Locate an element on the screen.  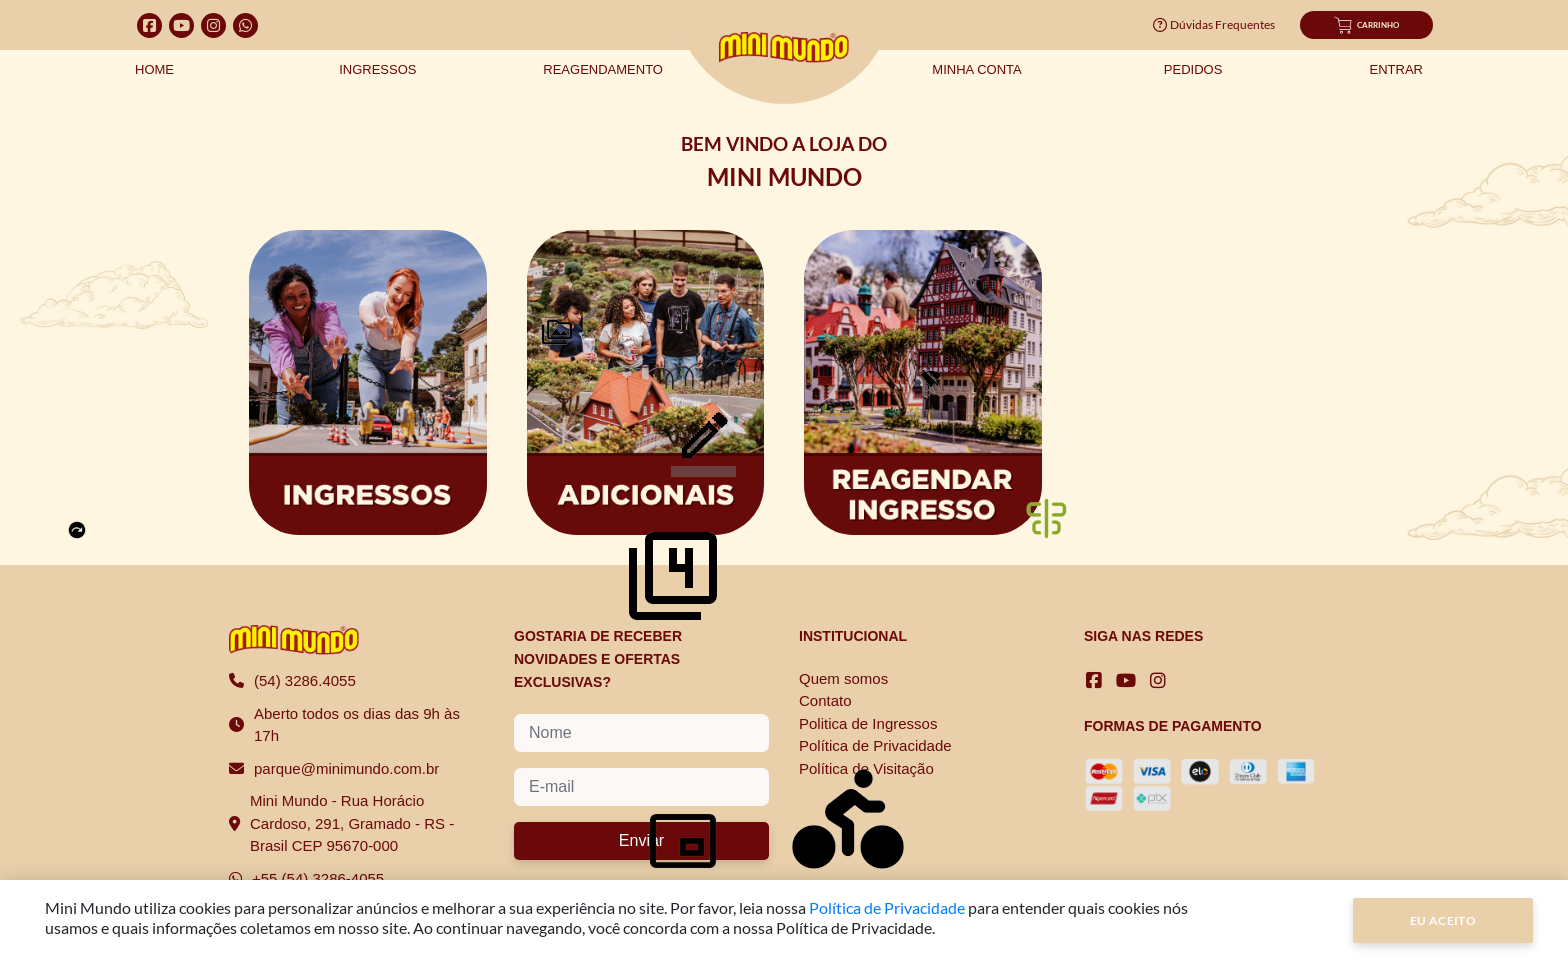
select filter option 4 is located at coordinates (673, 576).